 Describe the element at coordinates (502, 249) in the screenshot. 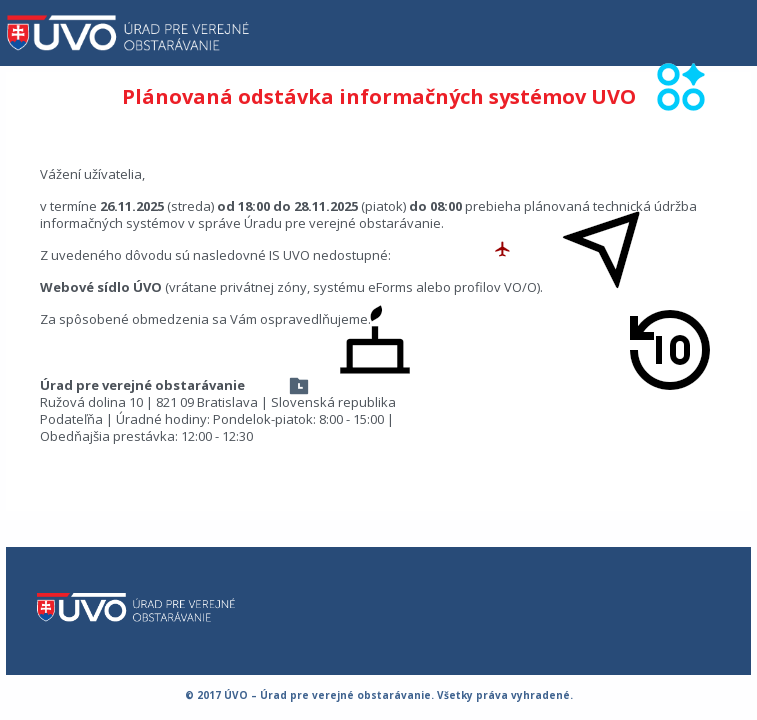

I see `enable airplane mode` at that location.